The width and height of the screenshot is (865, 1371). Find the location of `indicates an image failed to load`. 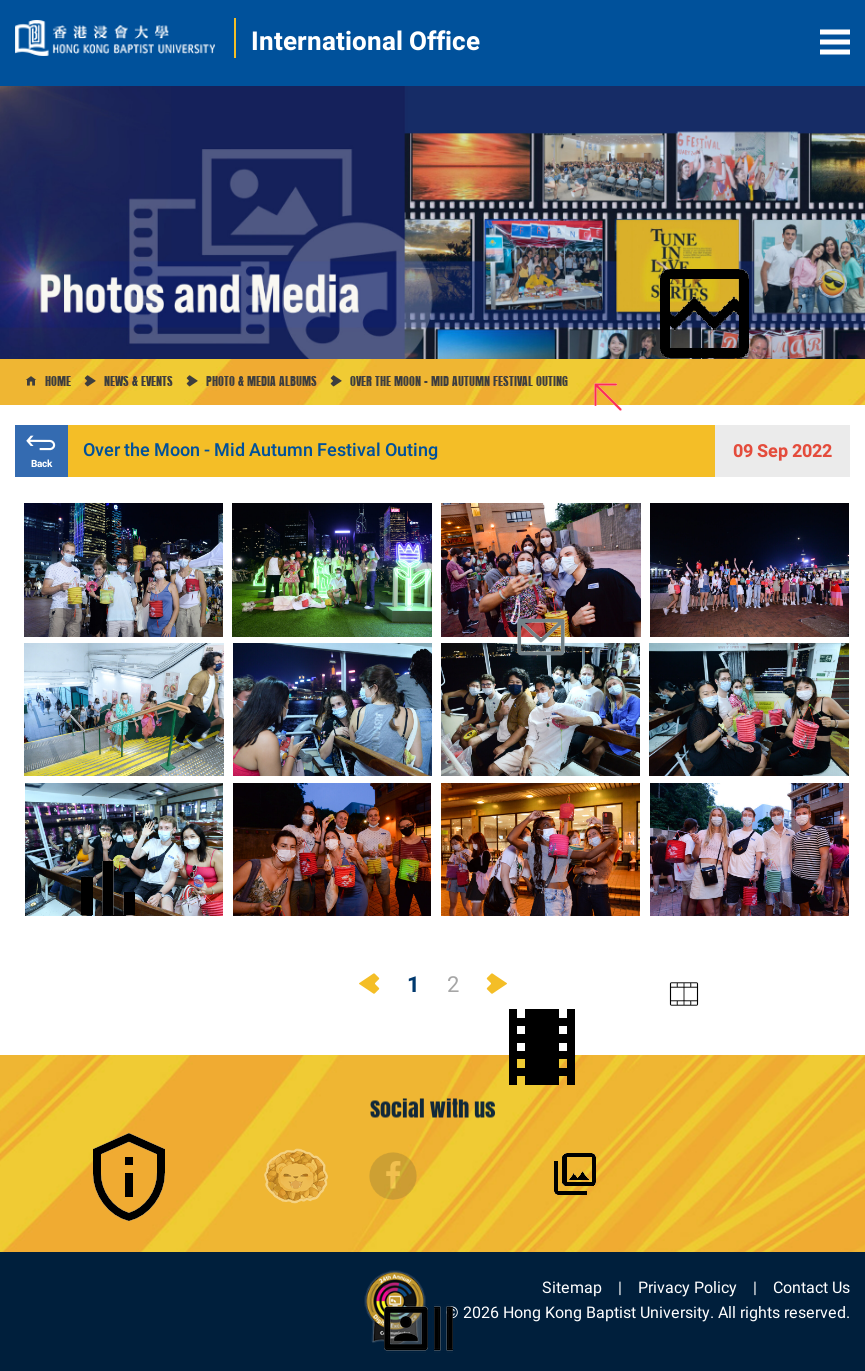

indicates an image failed to load is located at coordinates (704, 313).